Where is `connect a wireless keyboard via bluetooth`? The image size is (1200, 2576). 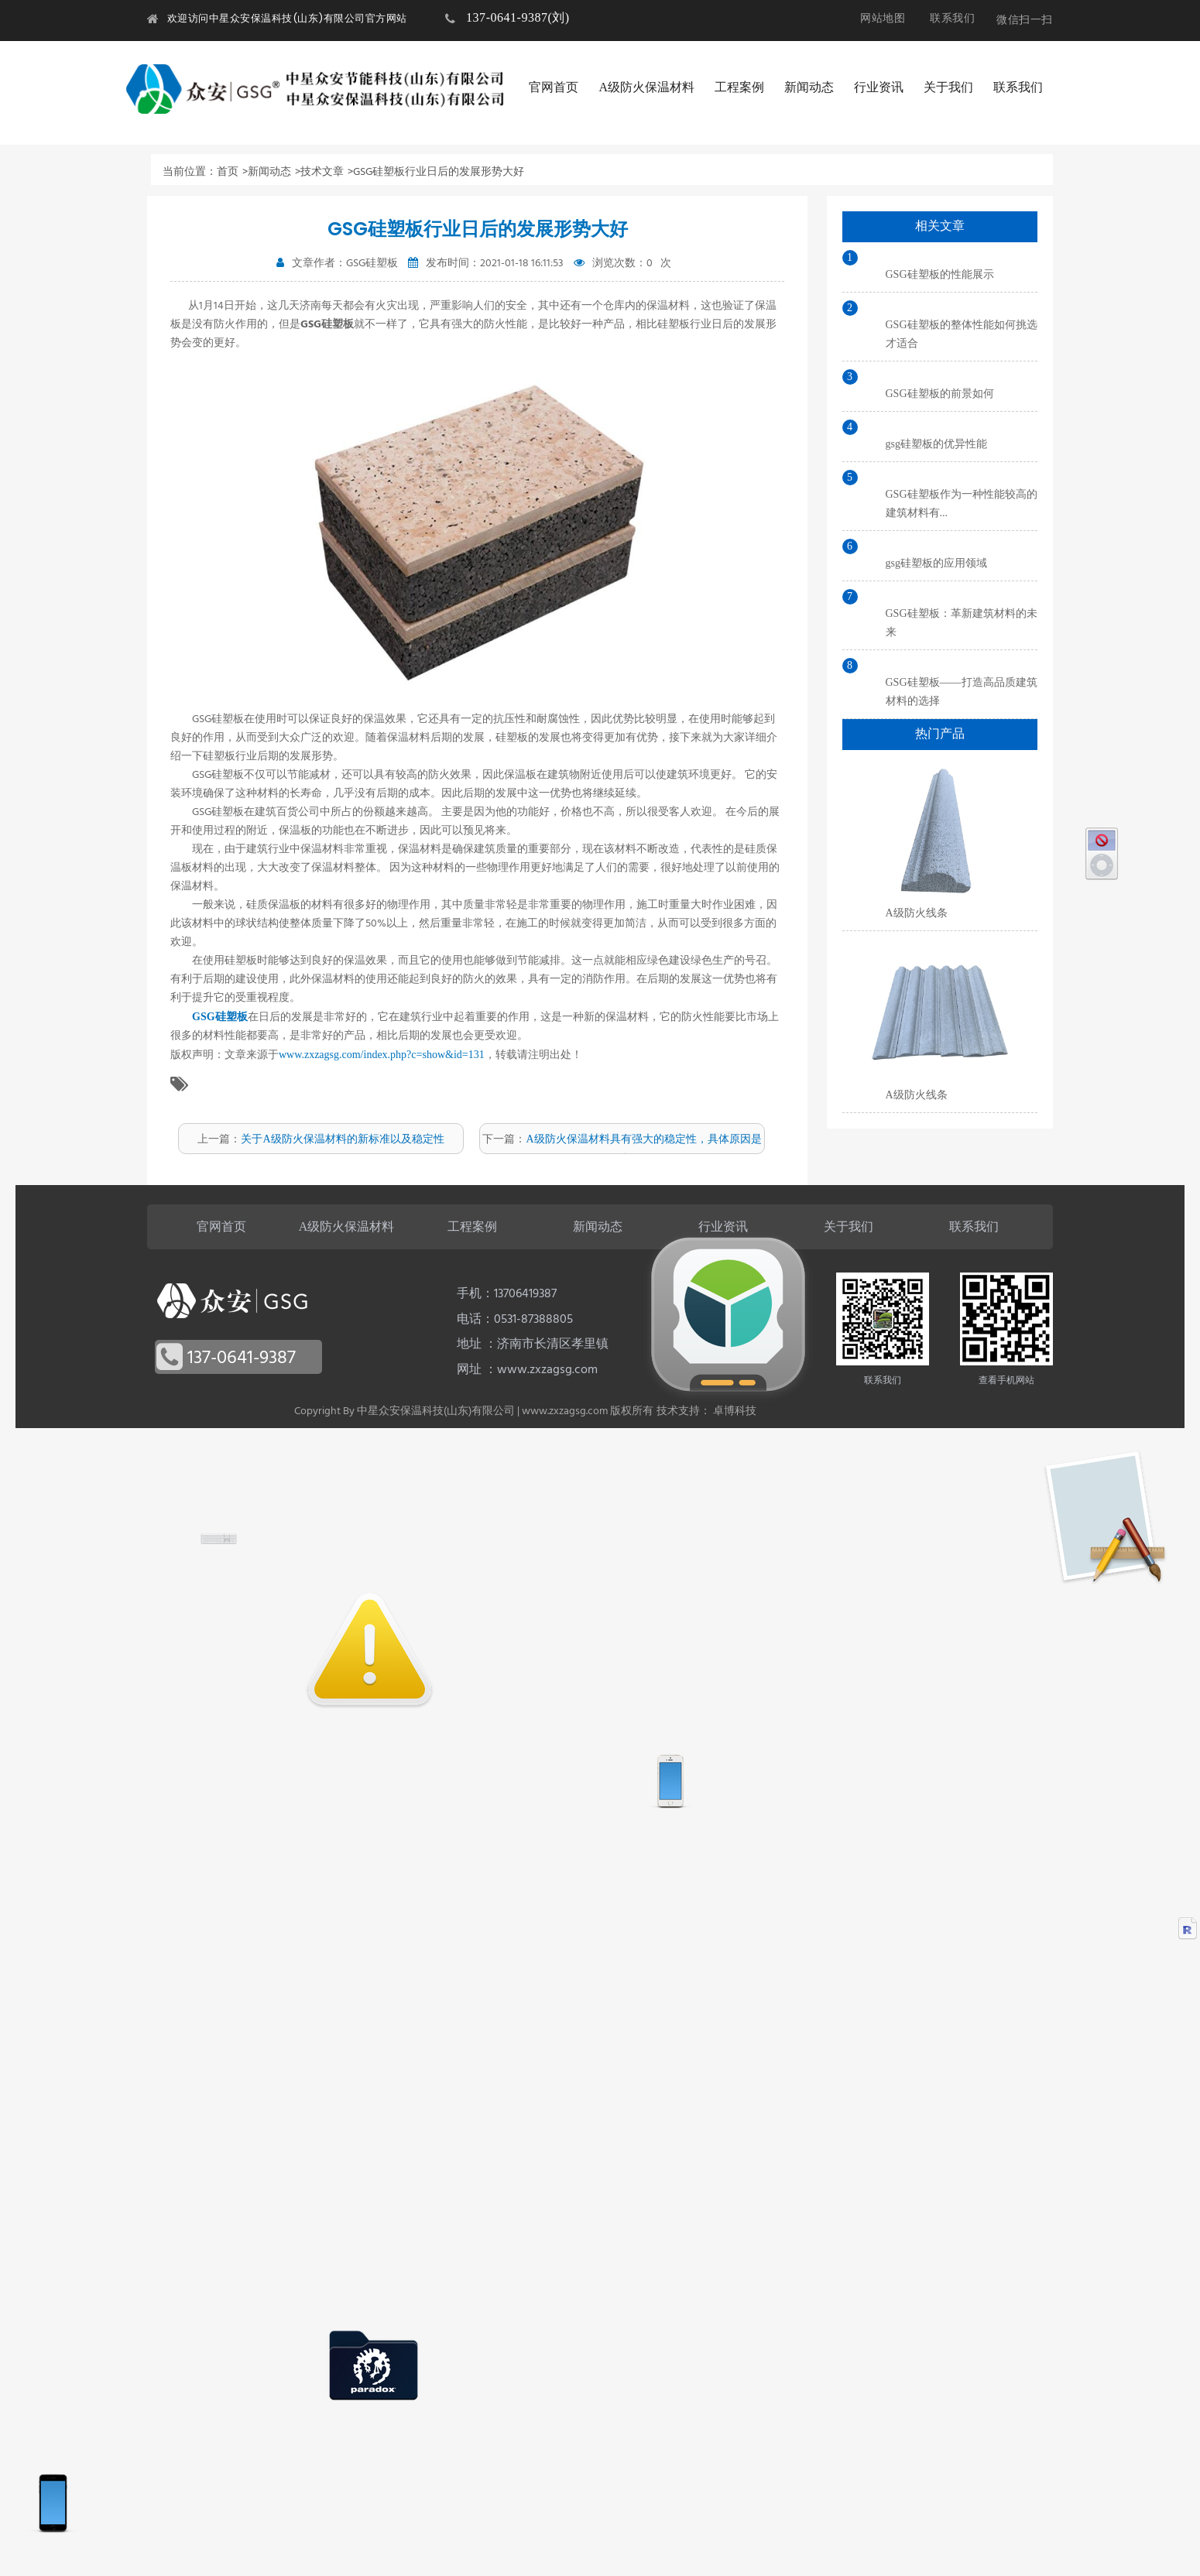 connect a wireless keyboard via bluetooth is located at coordinates (218, 1538).